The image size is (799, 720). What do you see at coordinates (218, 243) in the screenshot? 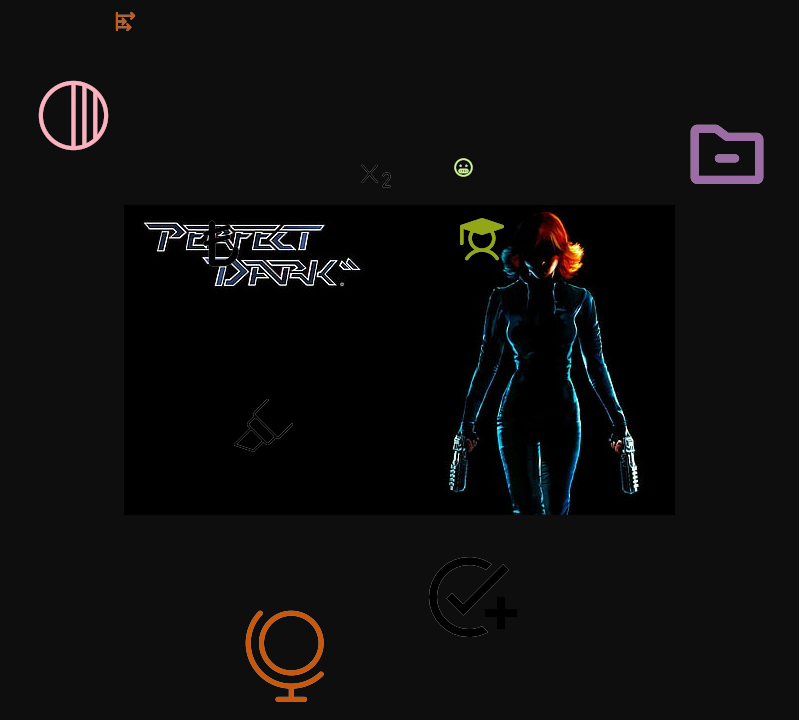
I see `indicates price or payment in Turkish lira` at bounding box center [218, 243].